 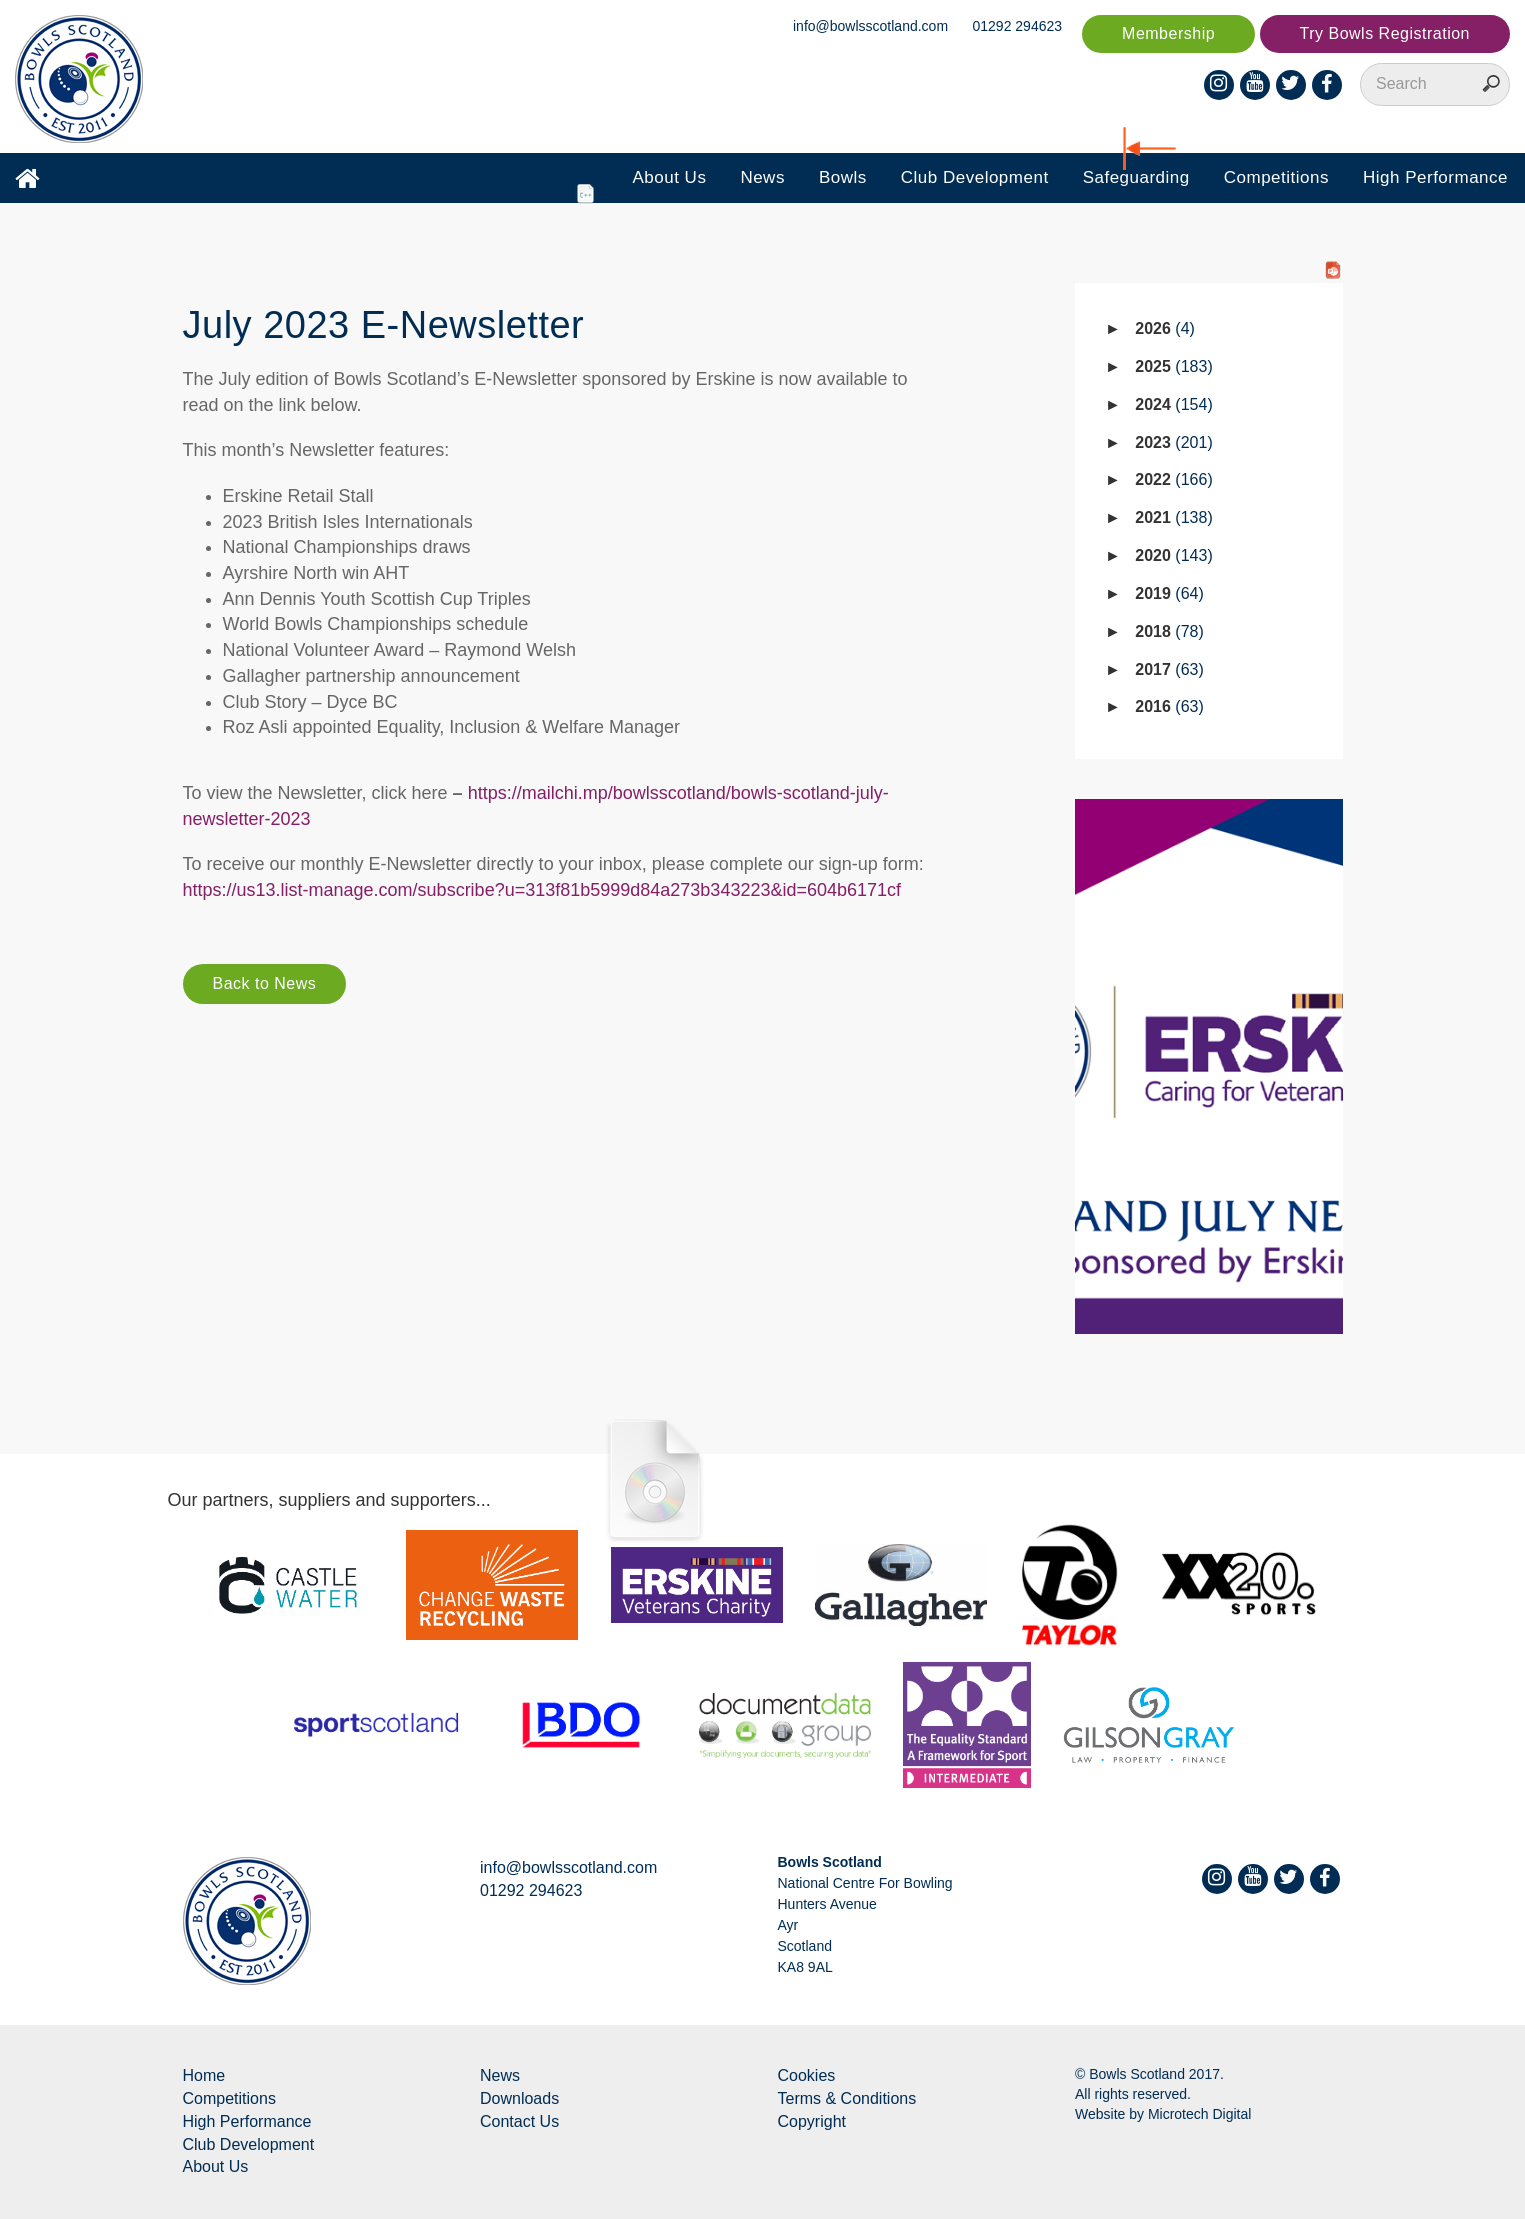 What do you see at coordinates (1333, 270) in the screenshot?
I see `open a PowerPoint presentation file` at bounding box center [1333, 270].